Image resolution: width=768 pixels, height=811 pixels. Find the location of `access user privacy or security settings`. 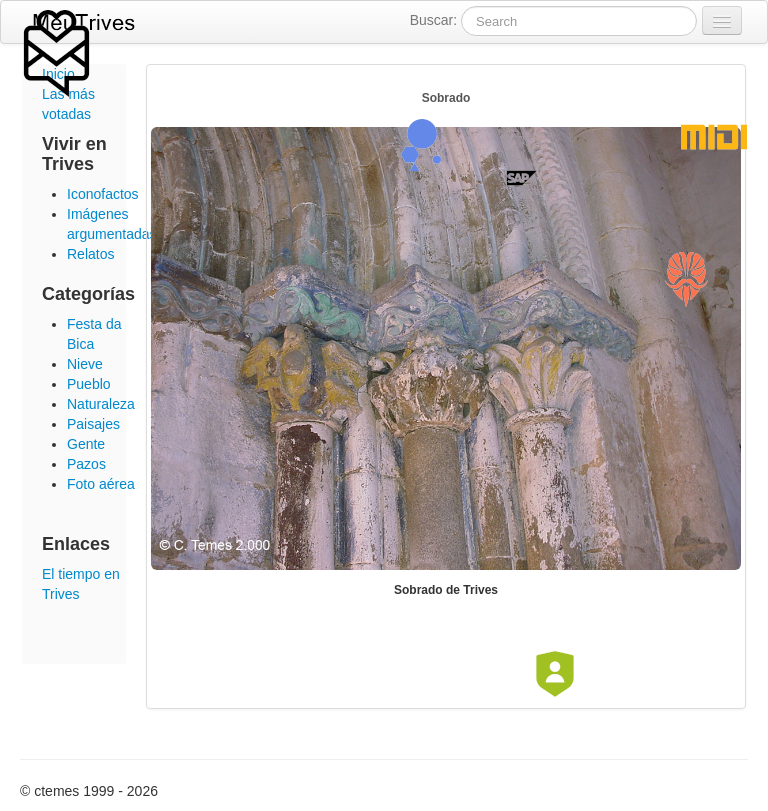

access user privacy or security settings is located at coordinates (555, 674).